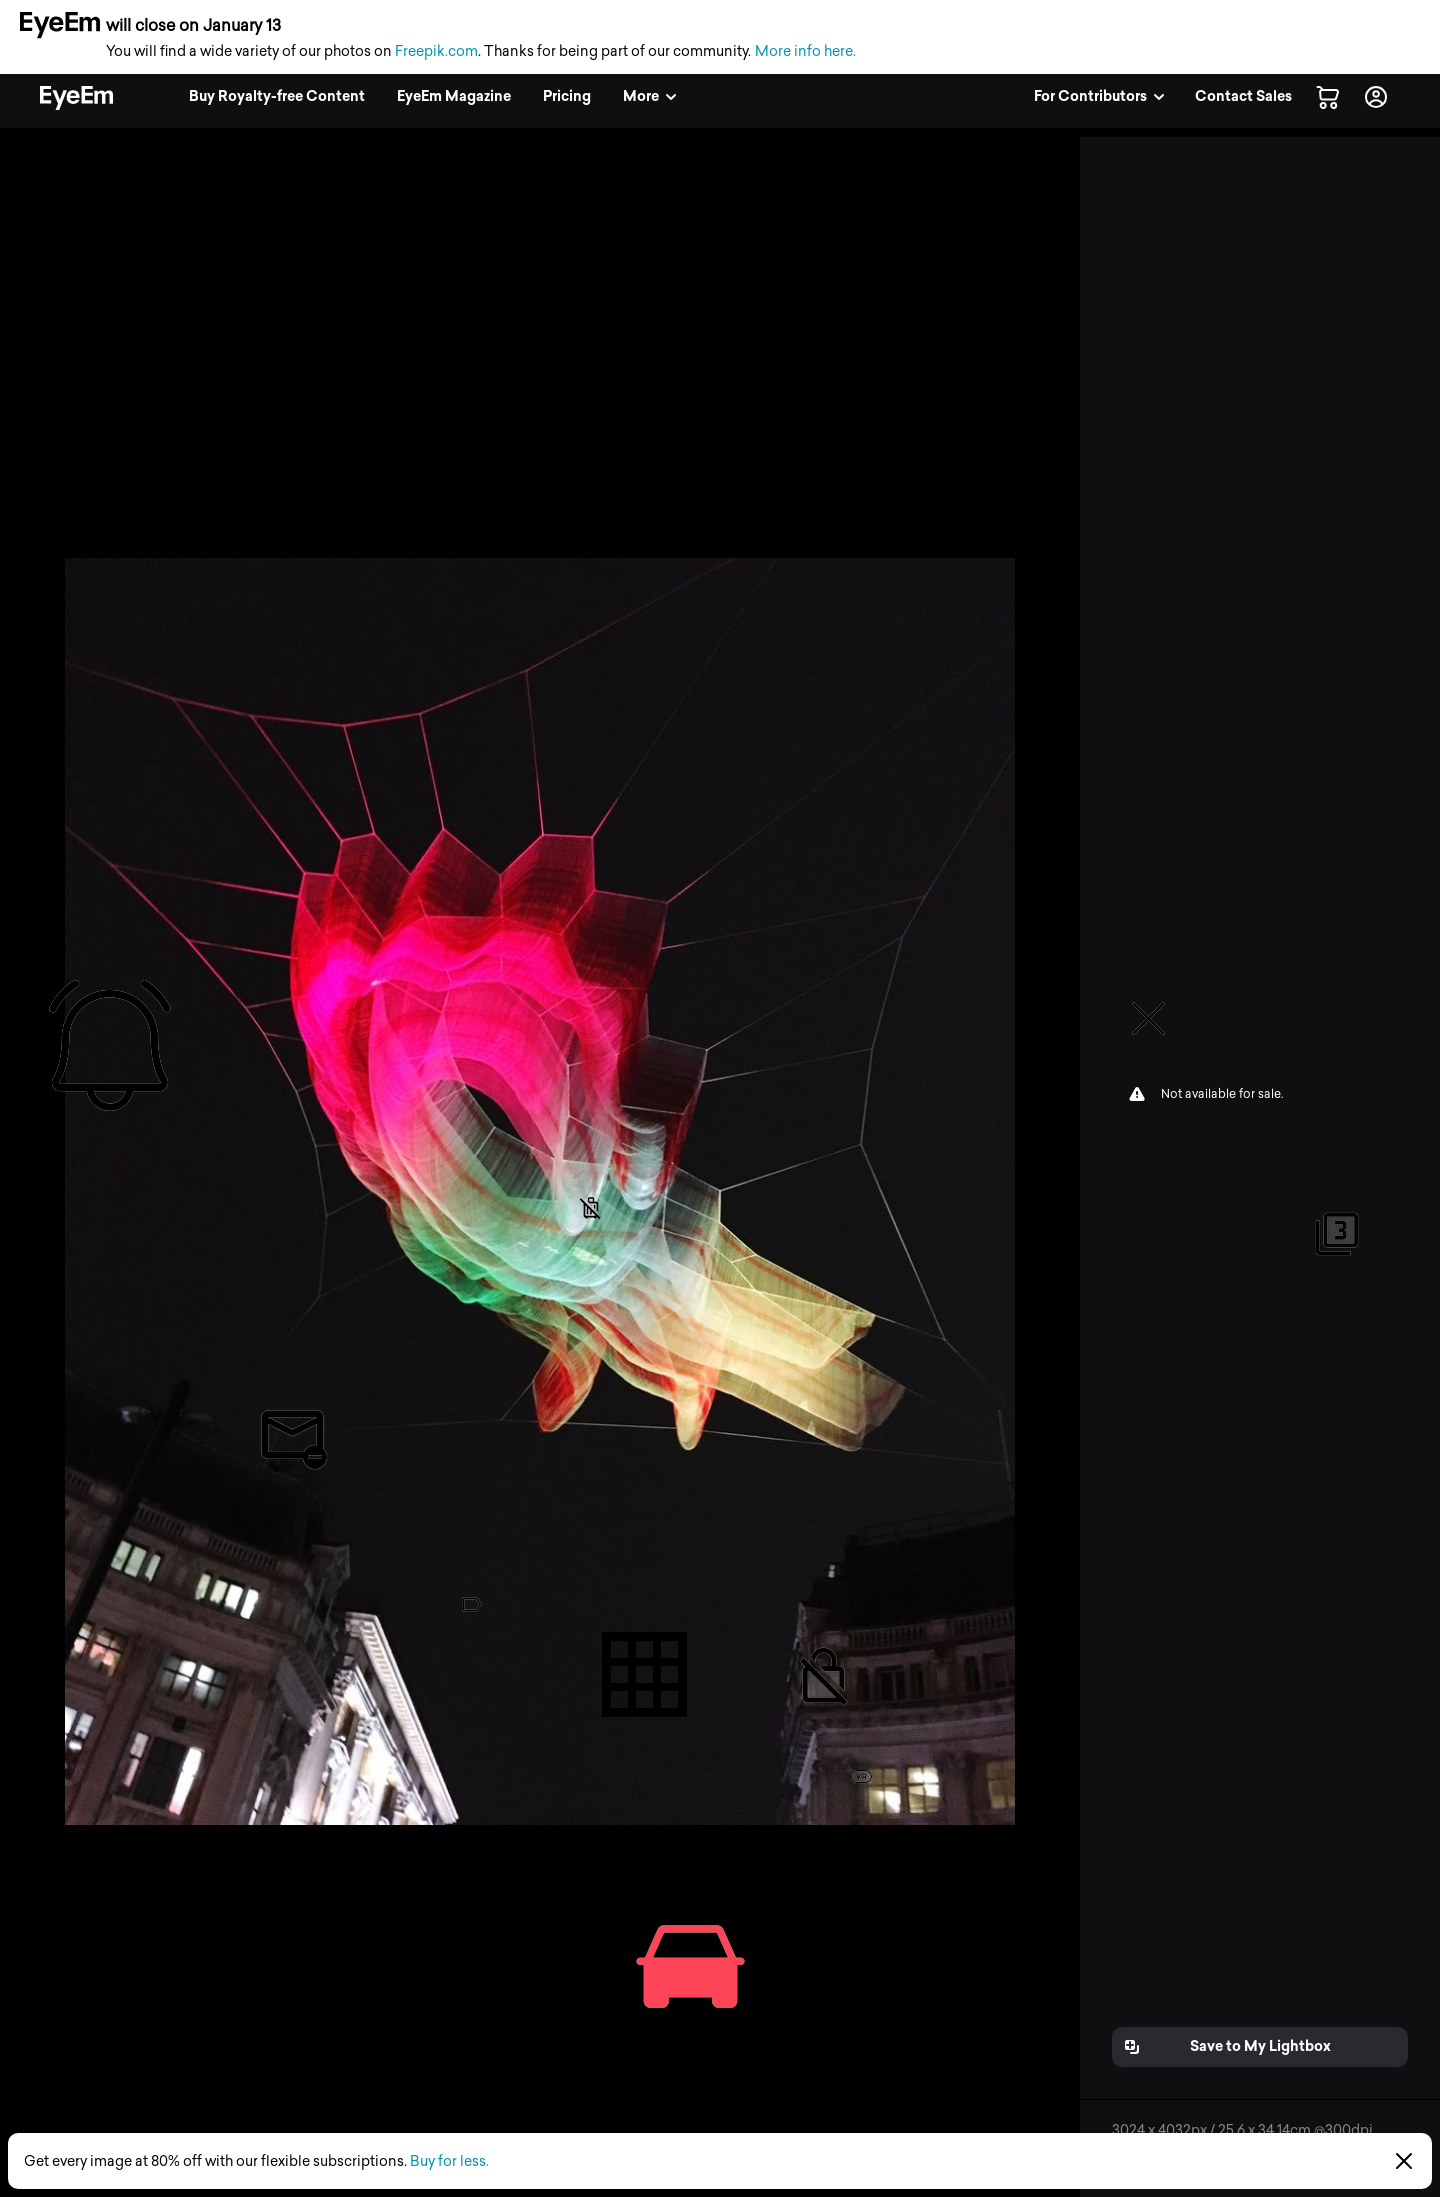 The height and width of the screenshot is (2197, 1440). What do you see at coordinates (1337, 1234) in the screenshot?
I see `select filter option 3` at bounding box center [1337, 1234].